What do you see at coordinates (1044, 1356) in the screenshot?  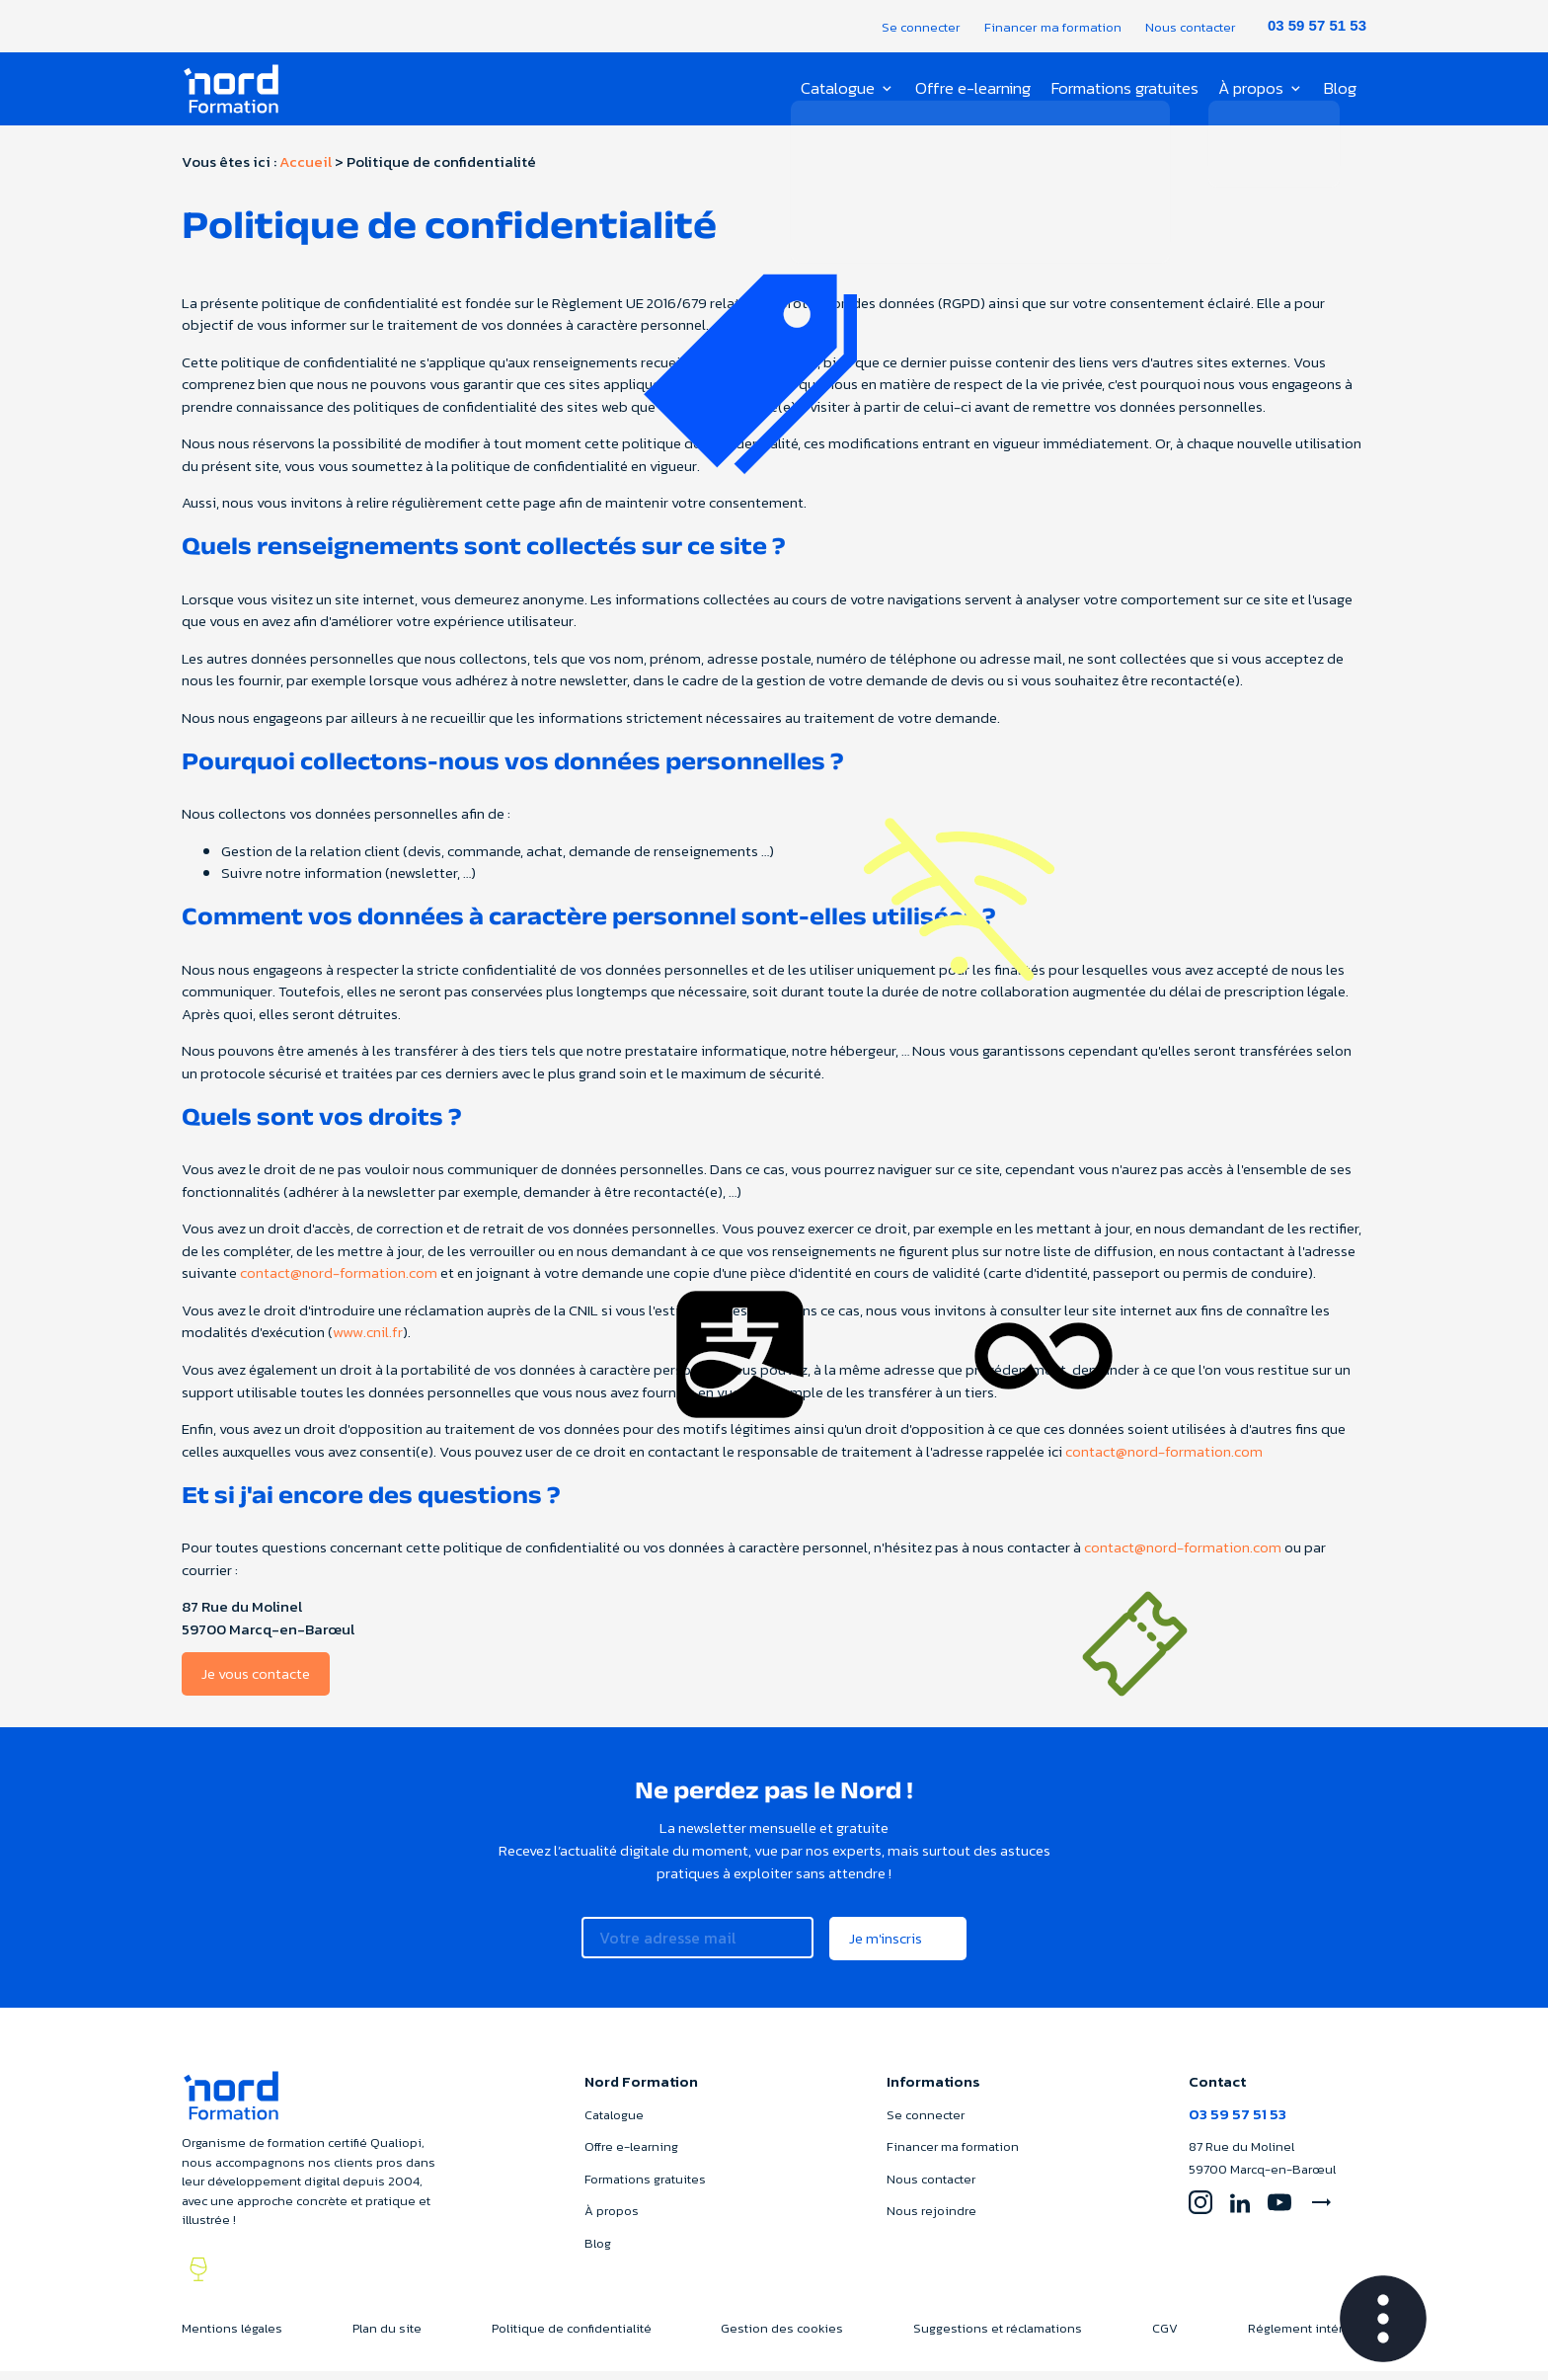 I see `toggle infinite loop or repeat mode` at bounding box center [1044, 1356].